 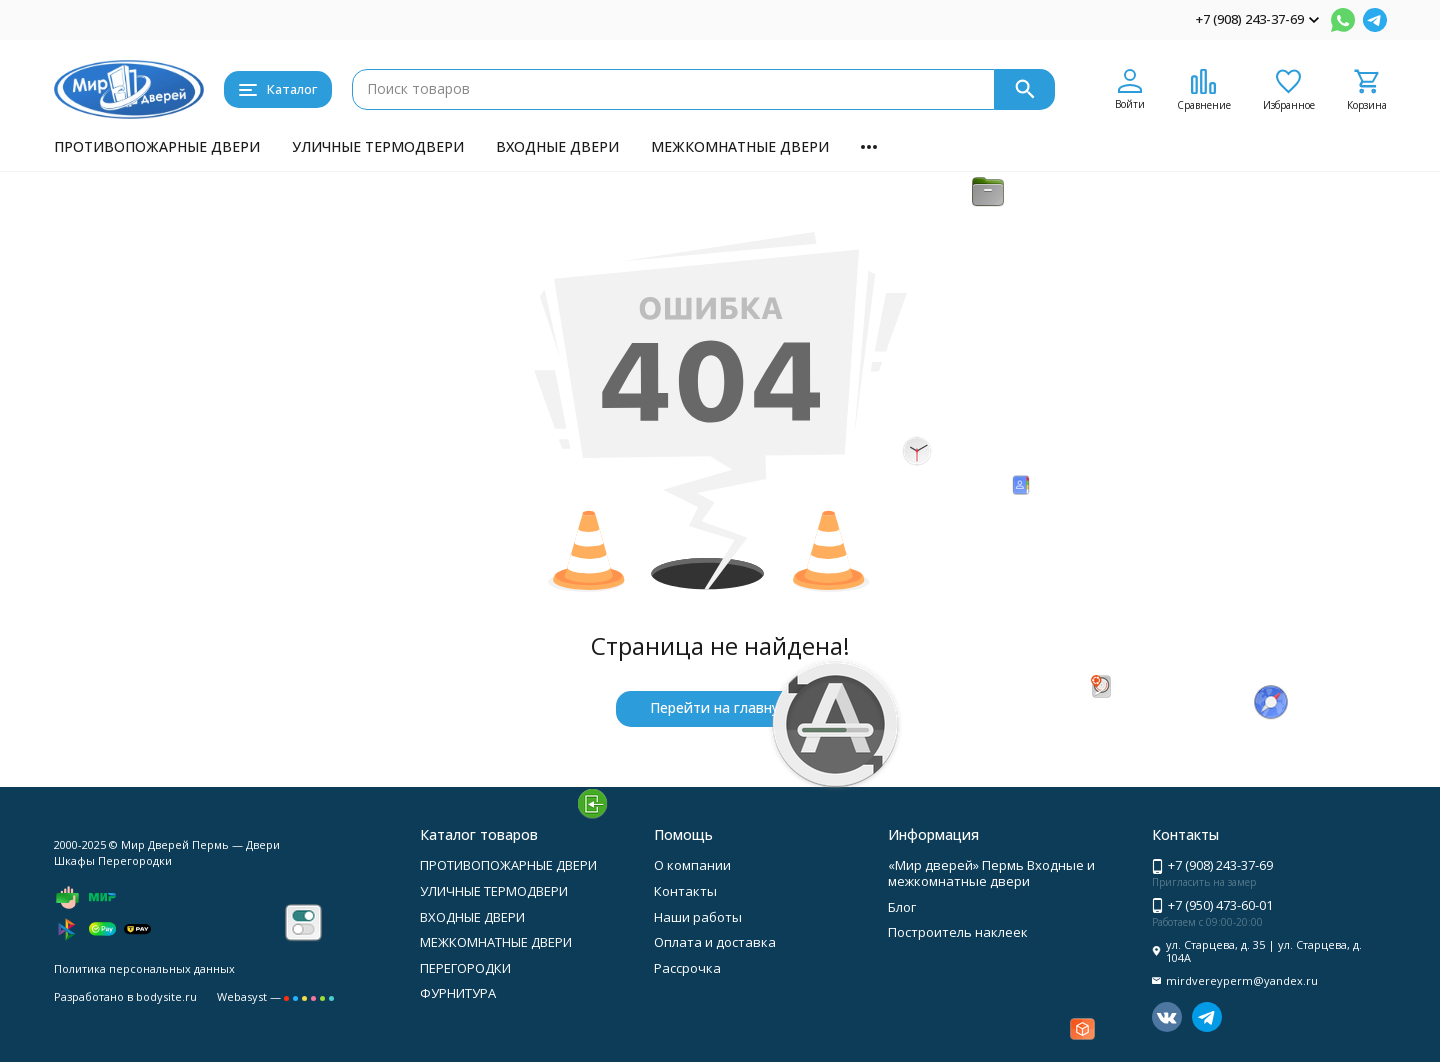 What do you see at coordinates (1101, 686) in the screenshot?
I see `launch the ubiquity installer for ubuntu linux` at bounding box center [1101, 686].